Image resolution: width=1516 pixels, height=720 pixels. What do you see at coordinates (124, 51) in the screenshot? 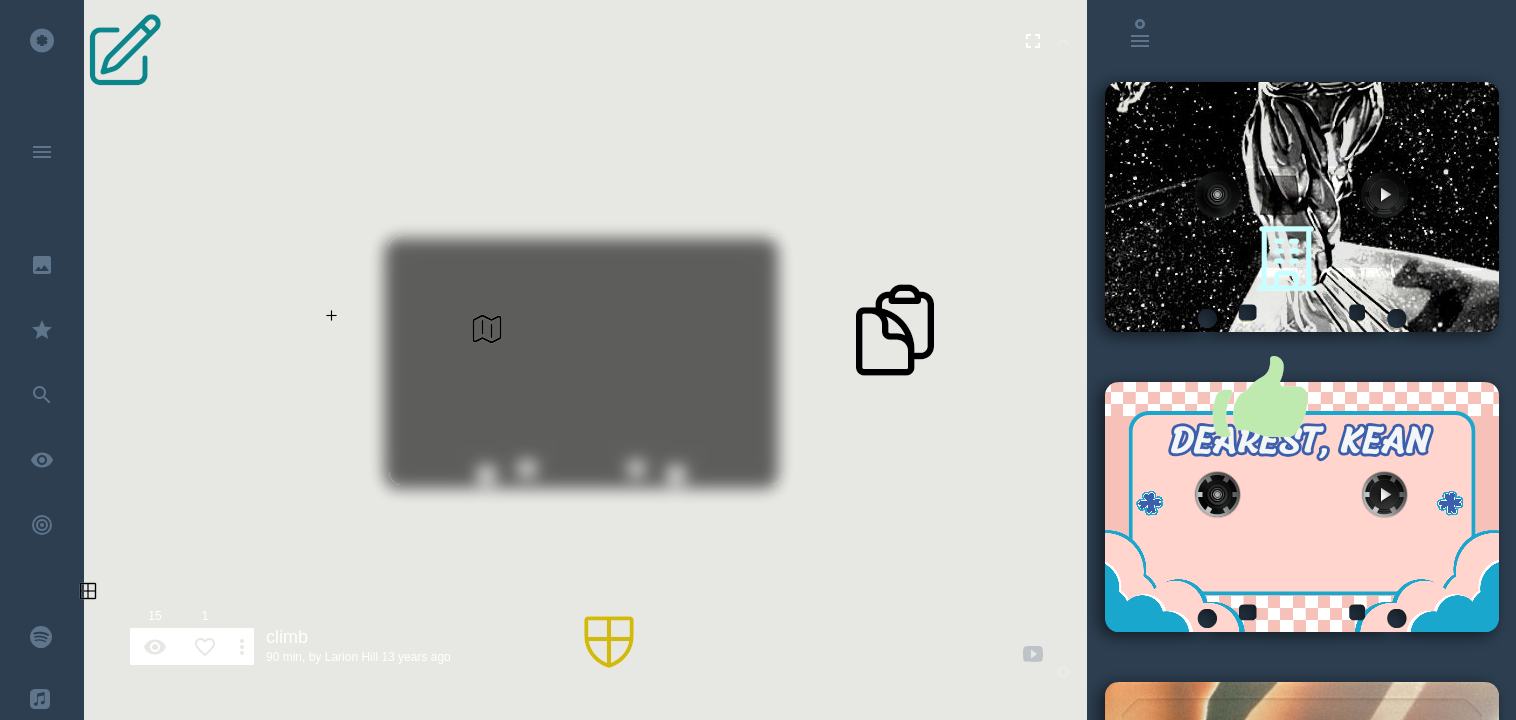
I see `edit or compose a new document` at bounding box center [124, 51].